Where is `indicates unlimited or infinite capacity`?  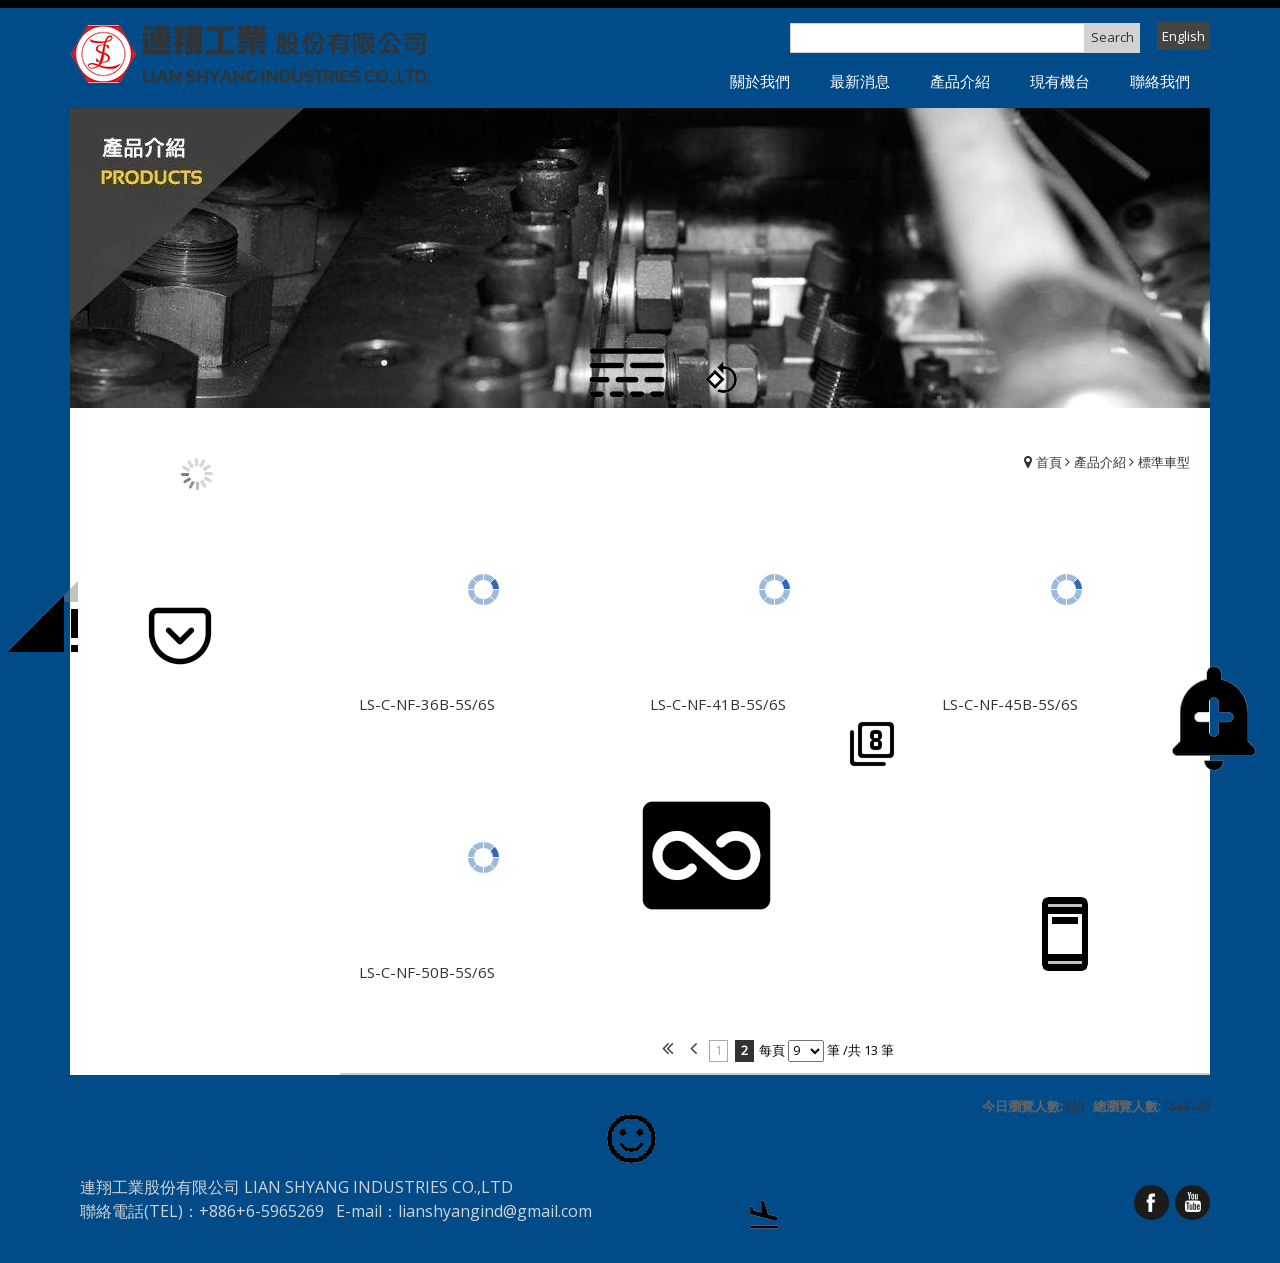 indicates unlimited or infinite capacity is located at coordinates (706, 855).